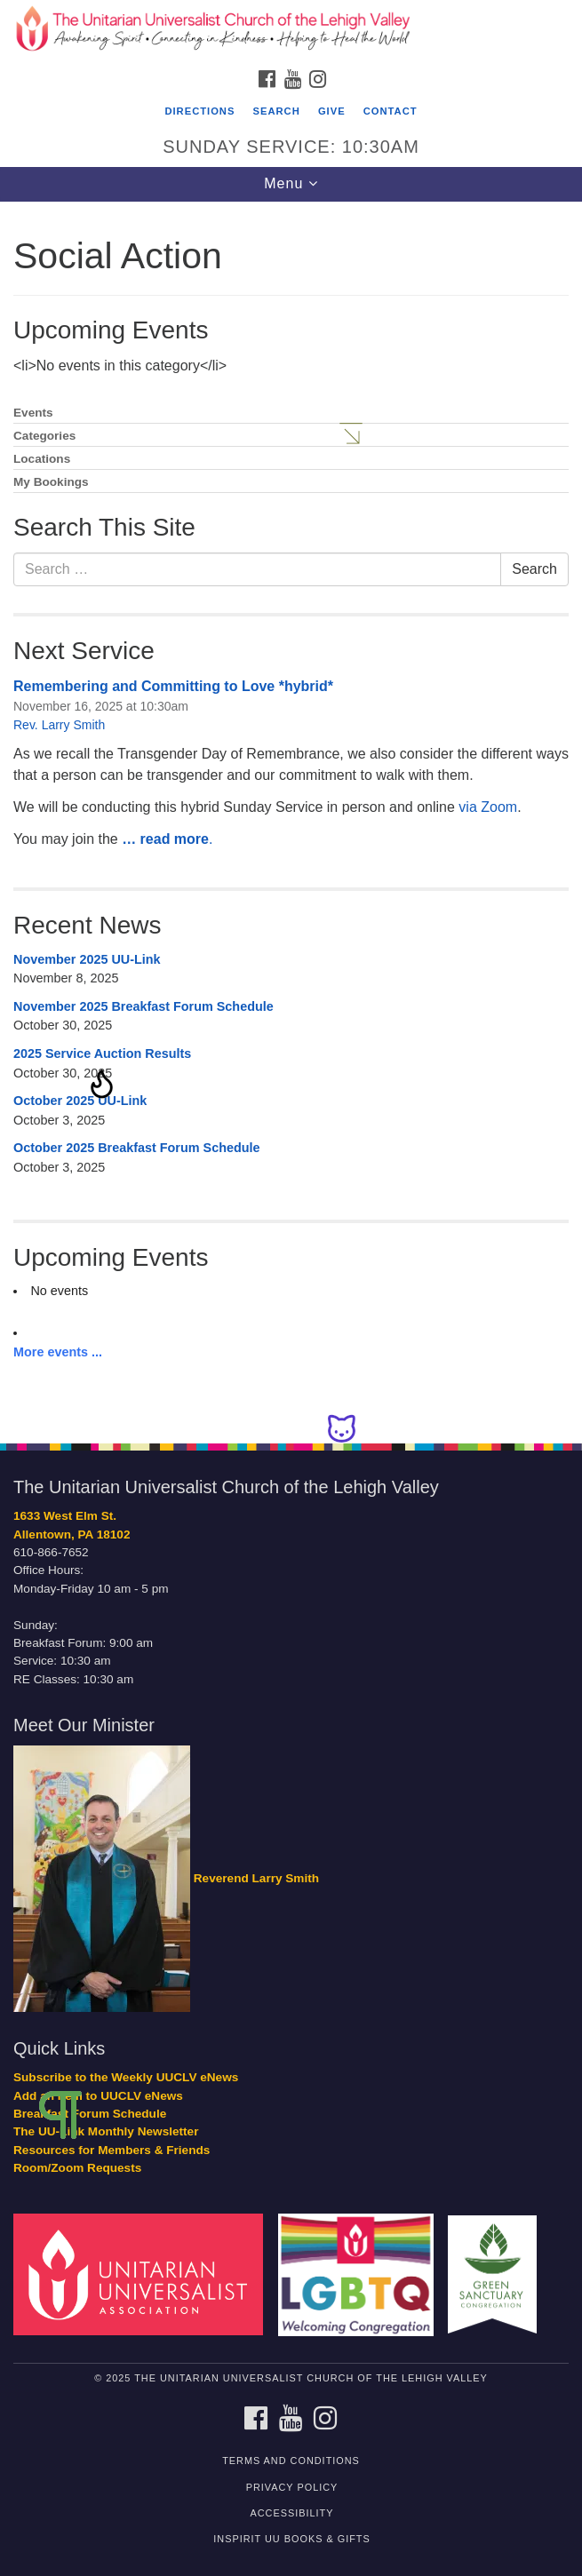  I want to click on indicates trending or hot content, so click(101, 1083).